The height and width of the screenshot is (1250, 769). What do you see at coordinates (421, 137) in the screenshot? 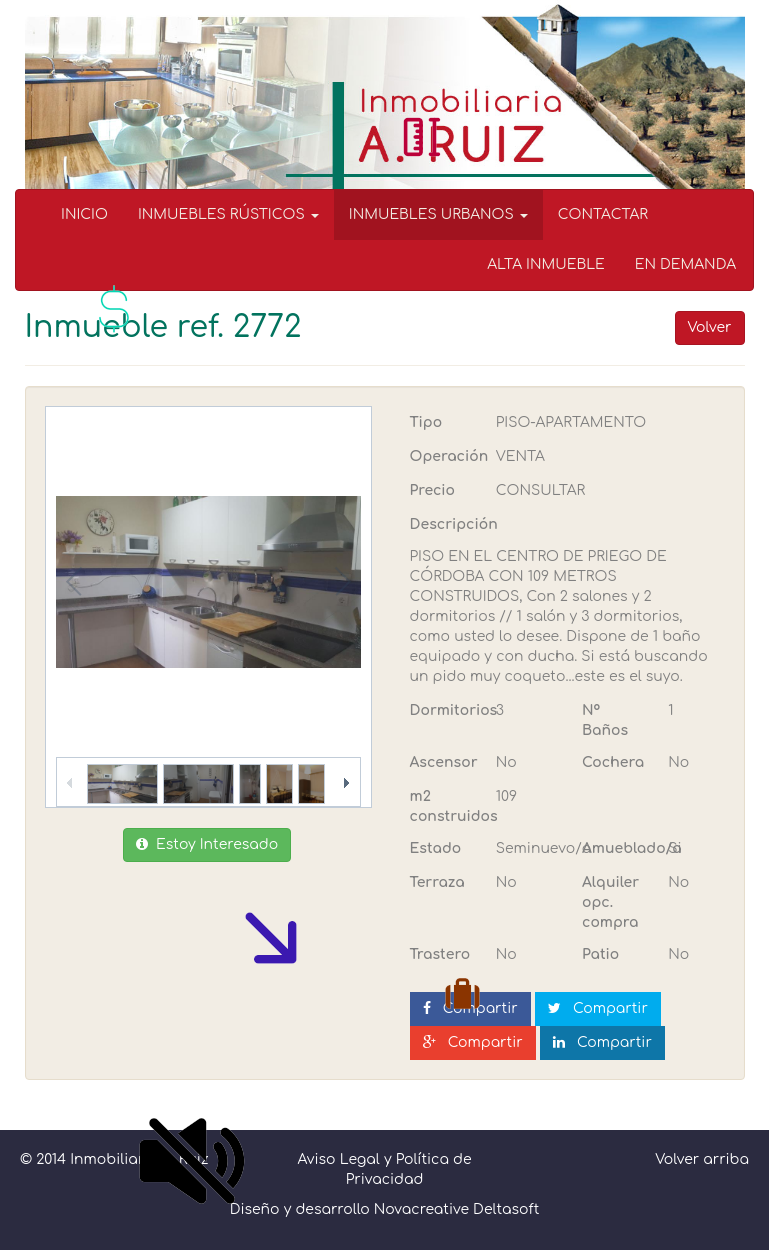
I see `measure dimensions or distances` at bounding box center [421, 137].